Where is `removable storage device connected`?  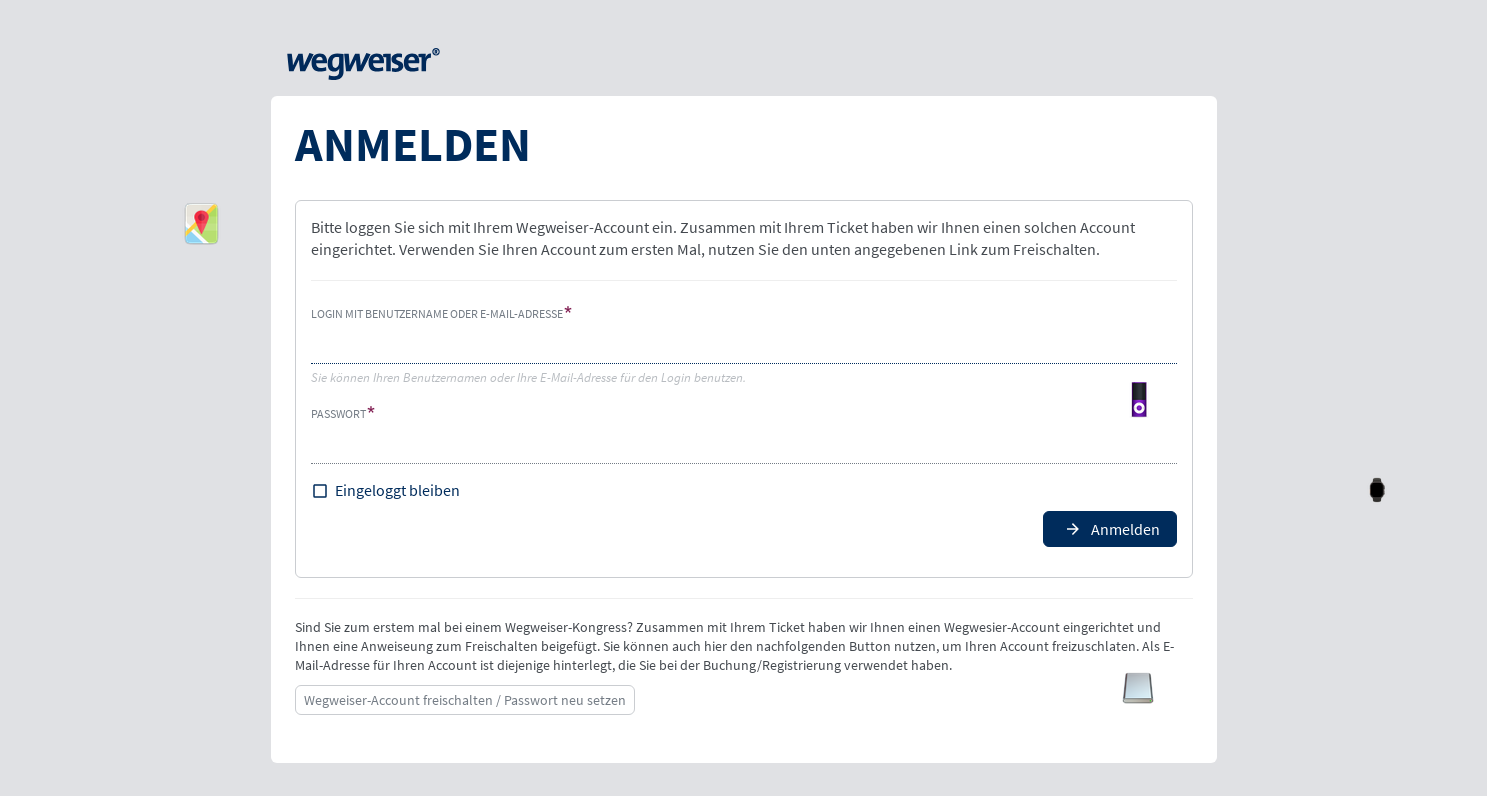
removable storage device connected is located at coordinates (1138, 688).